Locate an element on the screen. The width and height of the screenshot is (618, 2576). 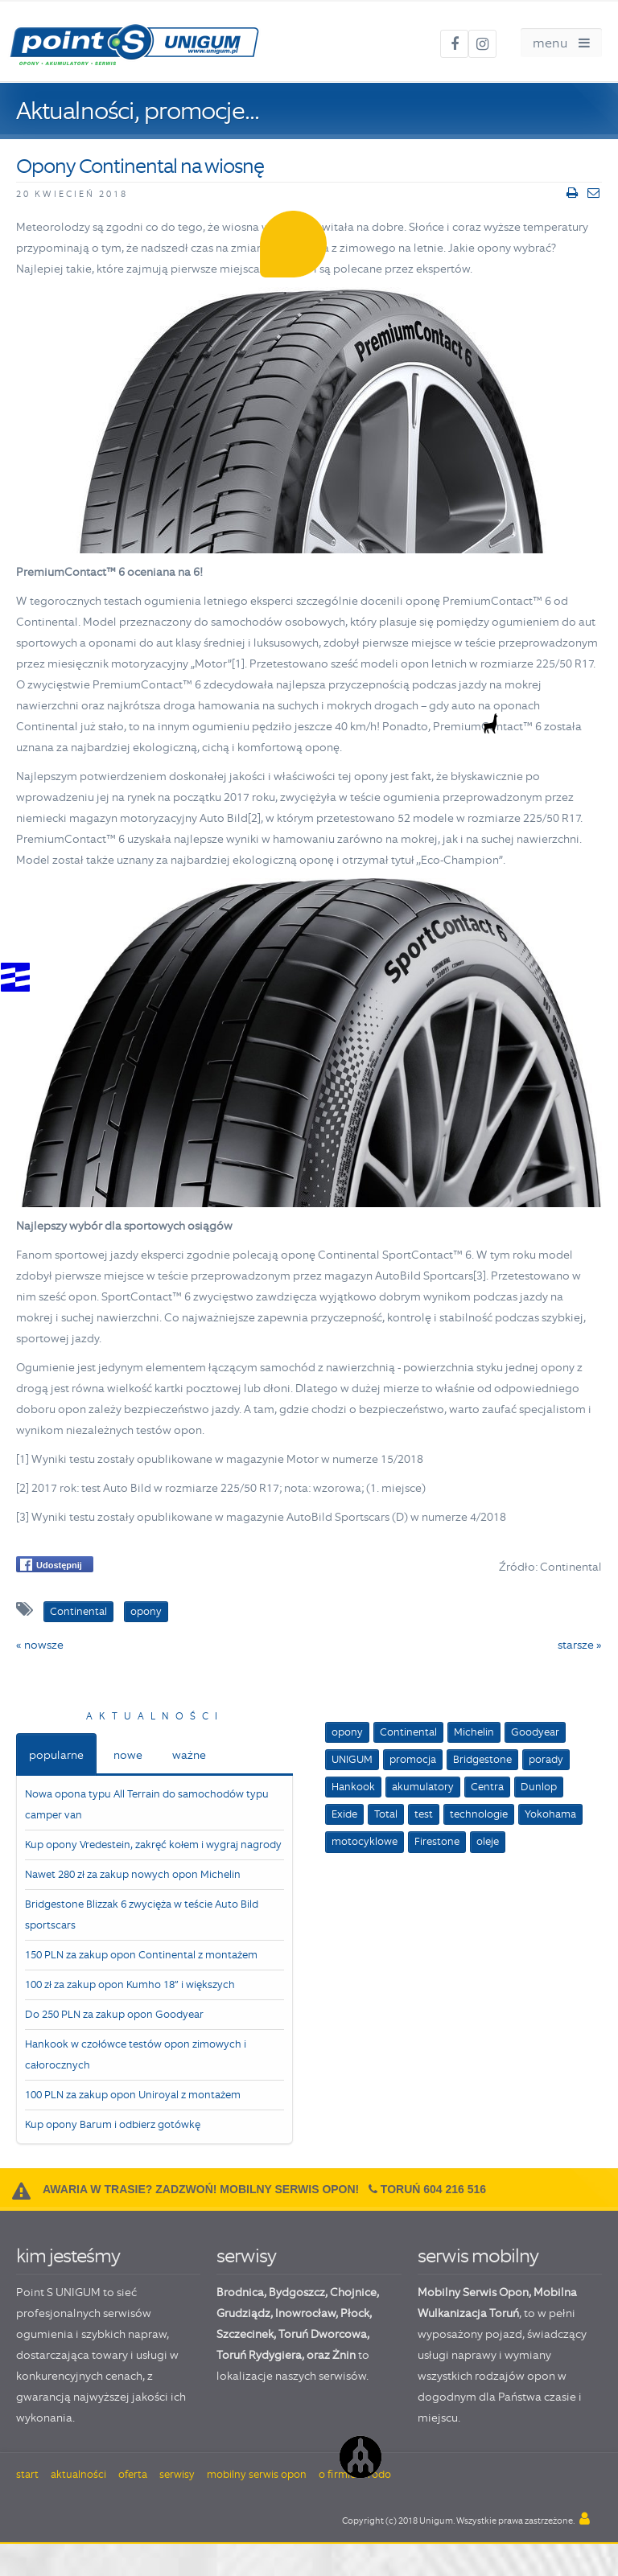
megaport brand logo is located at coordinates (360, 2457).